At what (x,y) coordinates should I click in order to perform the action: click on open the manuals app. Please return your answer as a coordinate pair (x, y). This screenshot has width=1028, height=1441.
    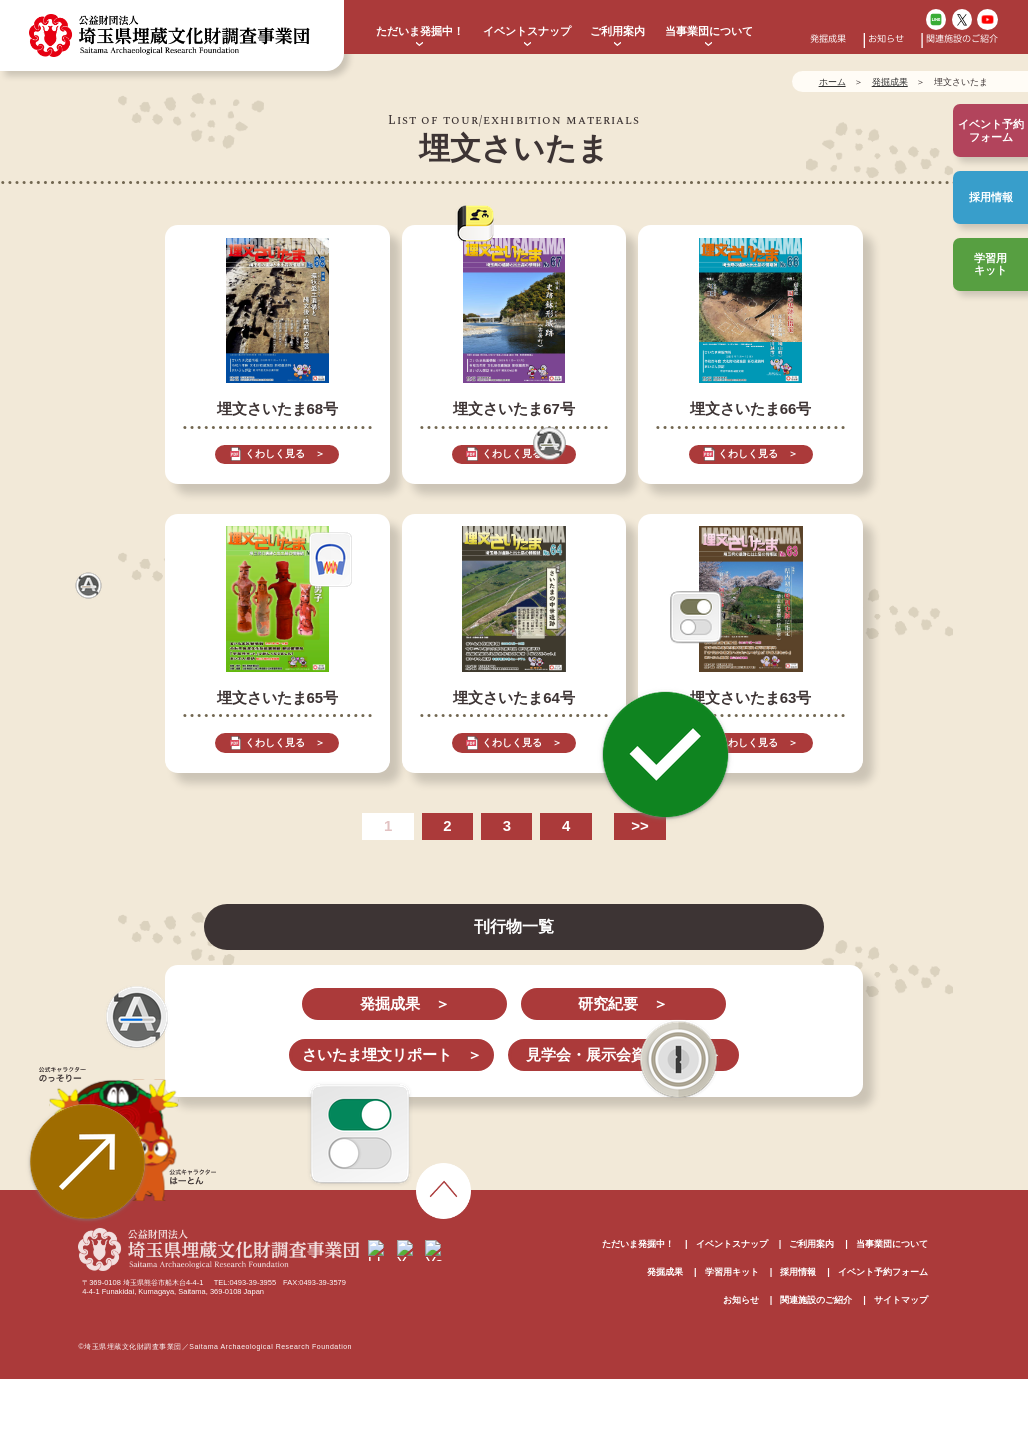
    Looking at the image, I should click on (475, 223).